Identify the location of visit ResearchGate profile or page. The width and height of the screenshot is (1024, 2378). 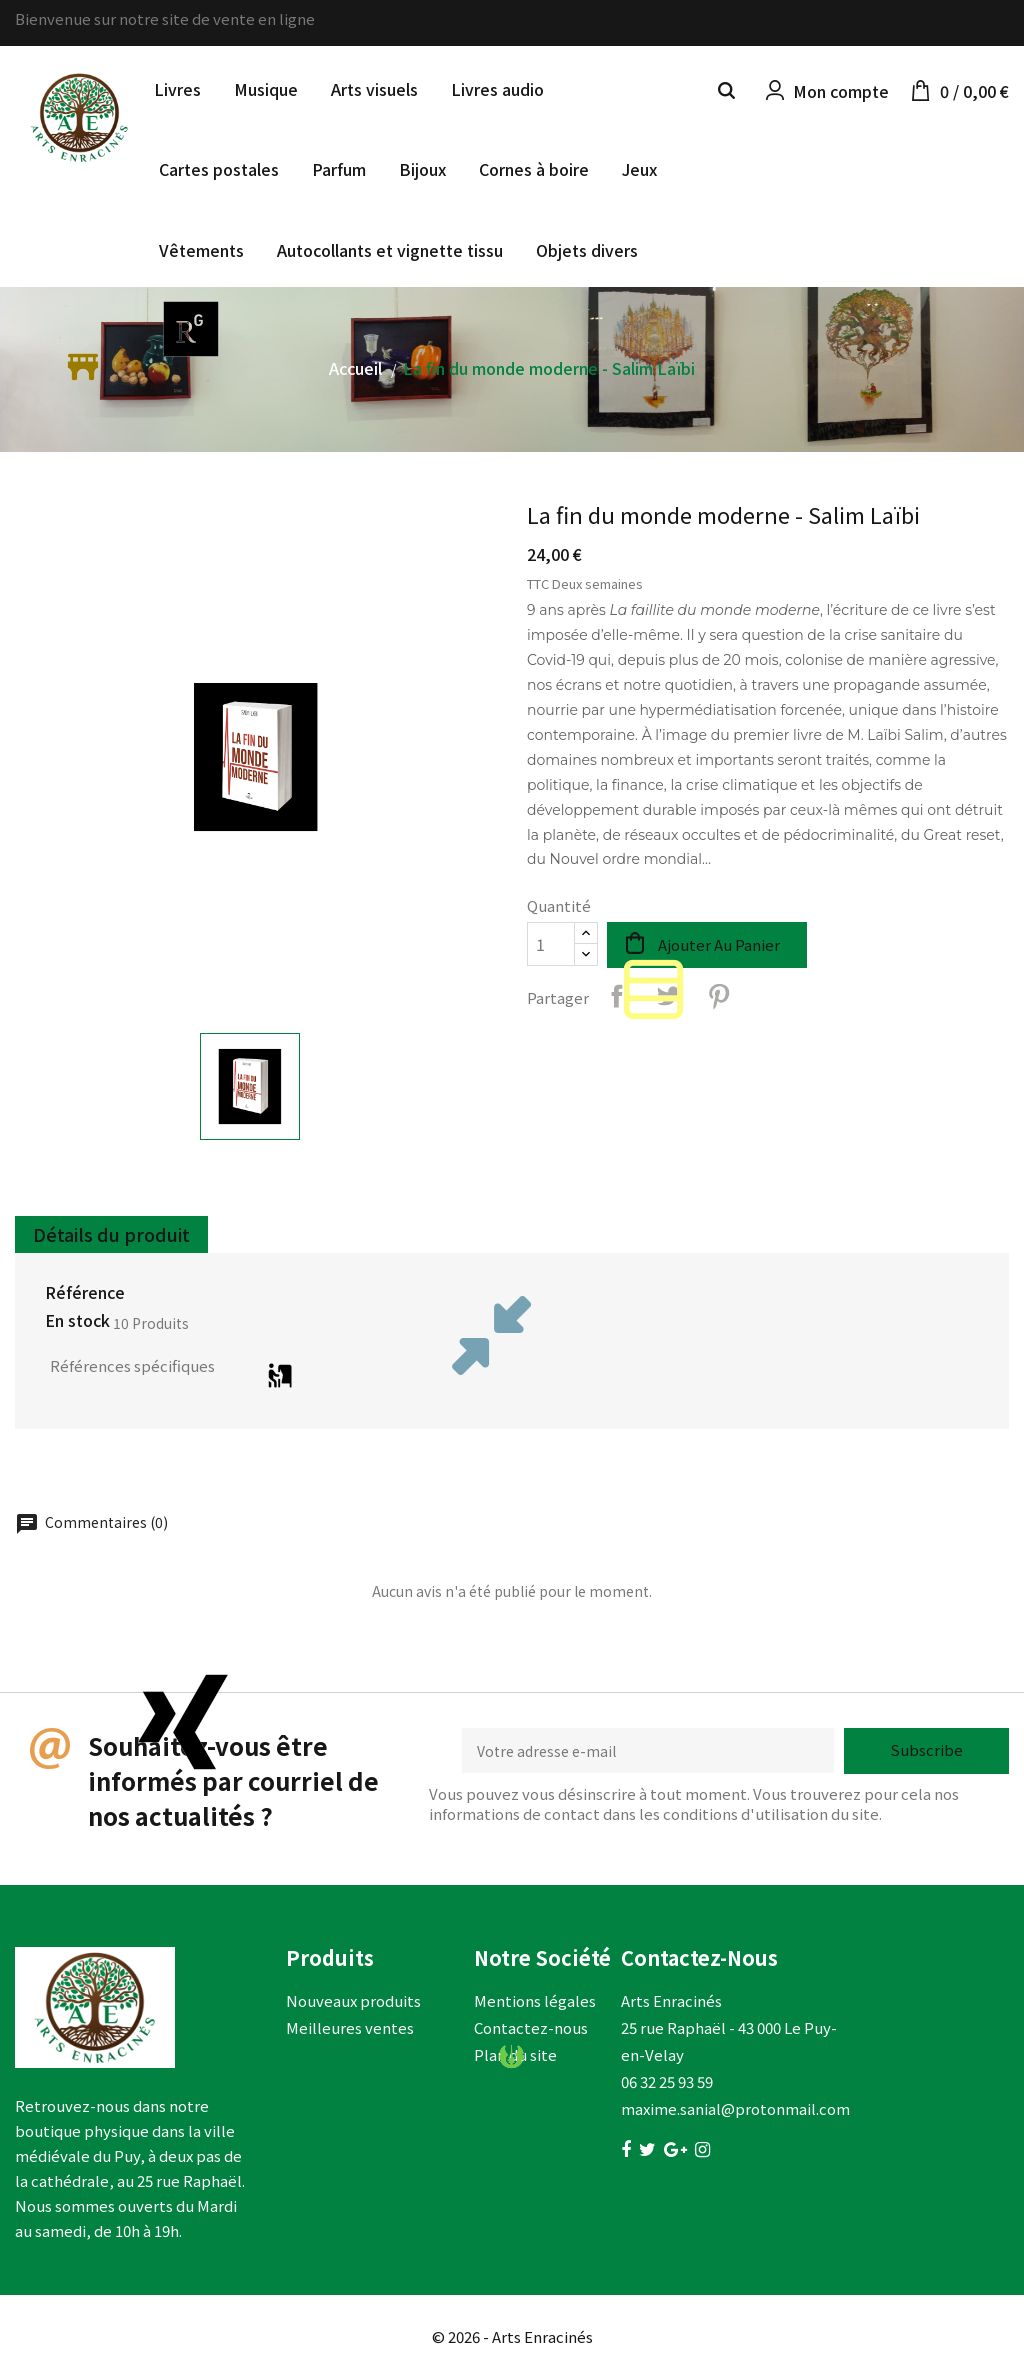
(191, 329).